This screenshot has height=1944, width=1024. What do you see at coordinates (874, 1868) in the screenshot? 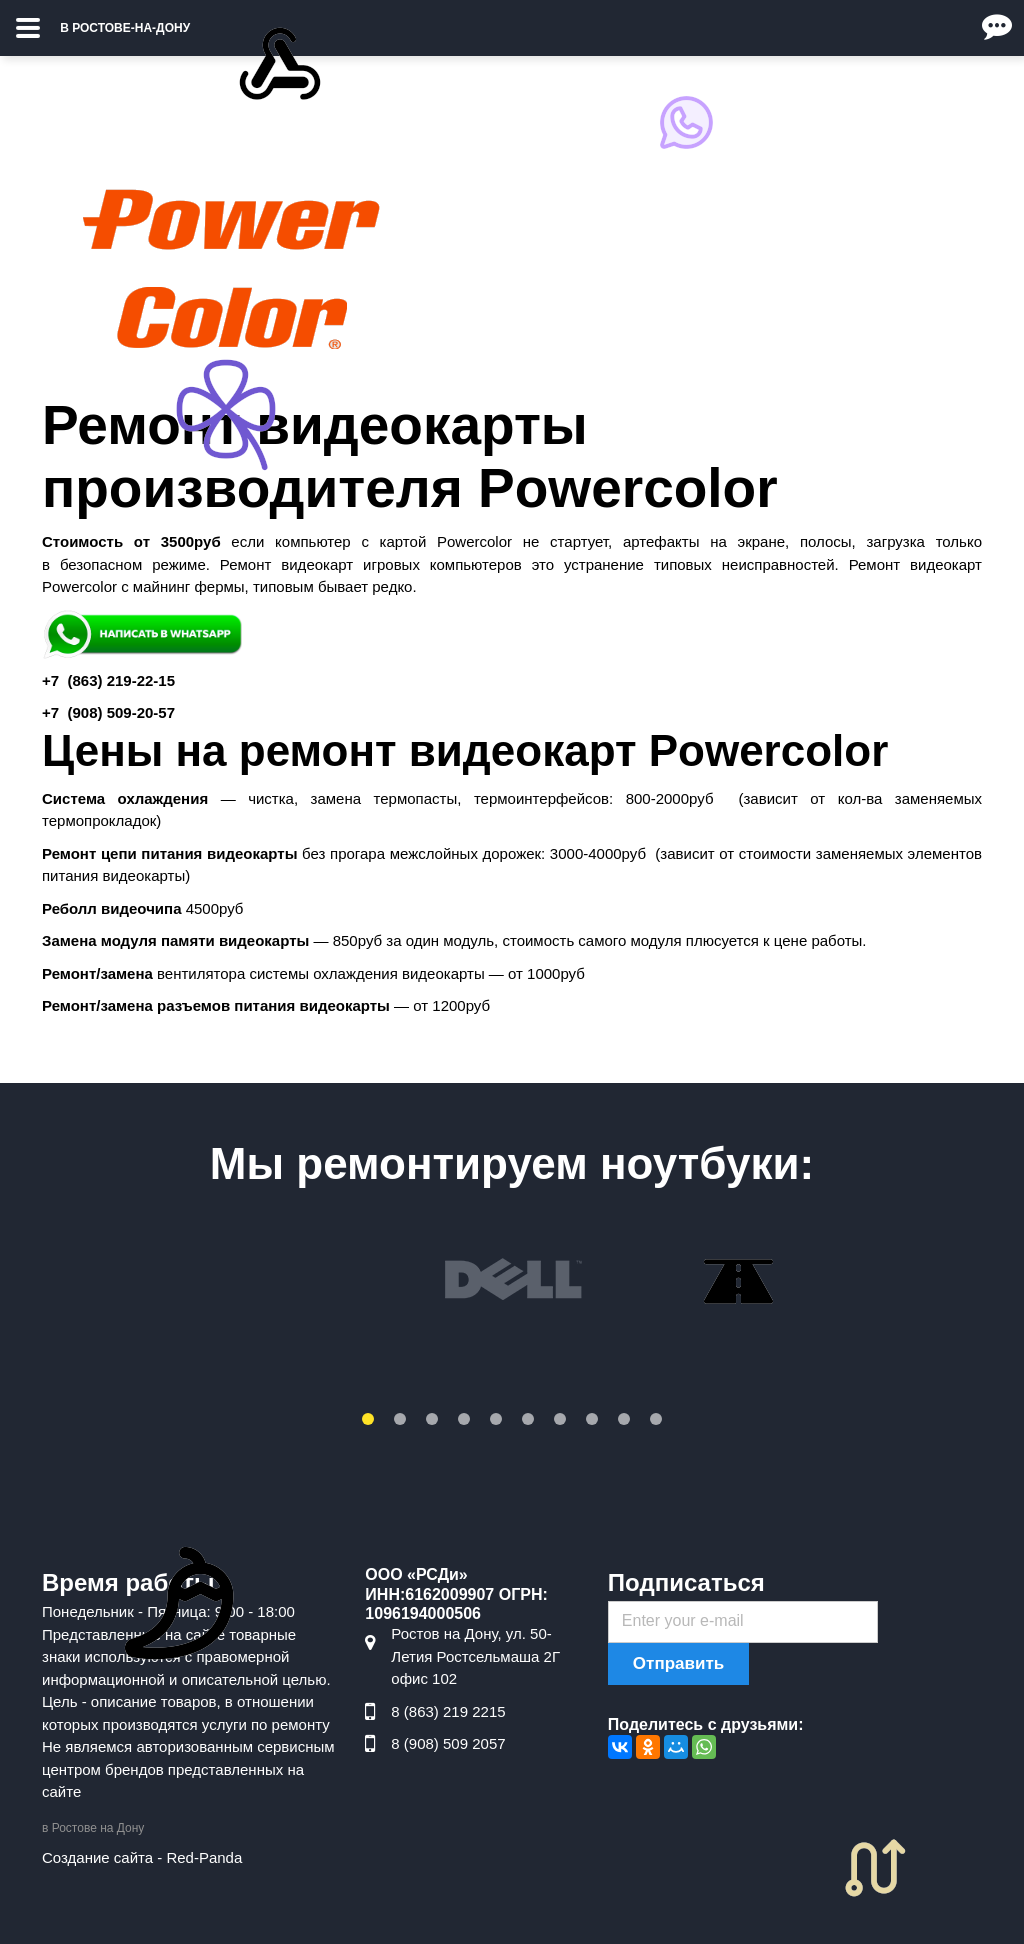
I see `s-turn or winding road ahead` at bounding box center [874, 1868].